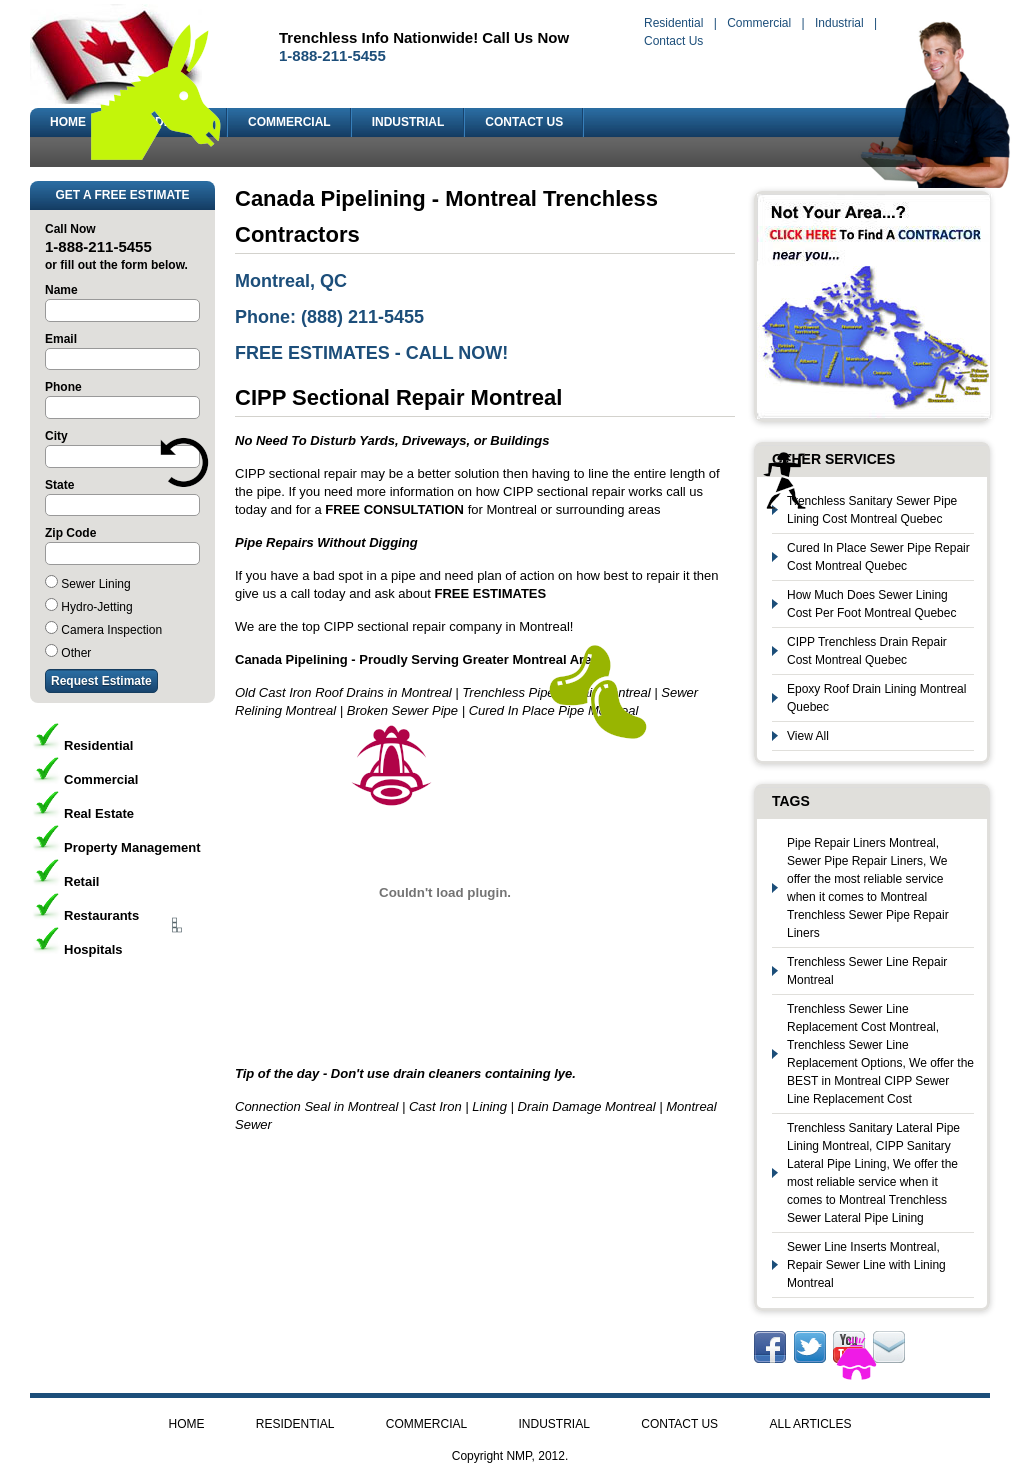  Describe the element at coordinates (177, 925) in the screenshot. I see `indicates an L-shaped tetromino piece in a puzzle game` at that location.